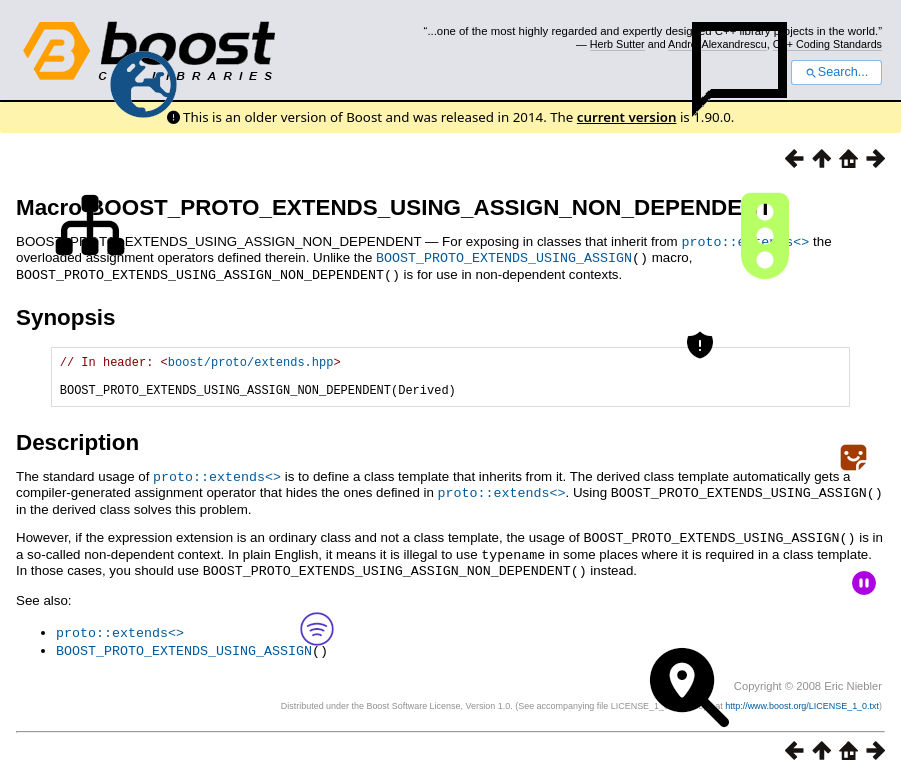 The image size is (901, 779). I want to click on open Spotify, so click(317, 629).